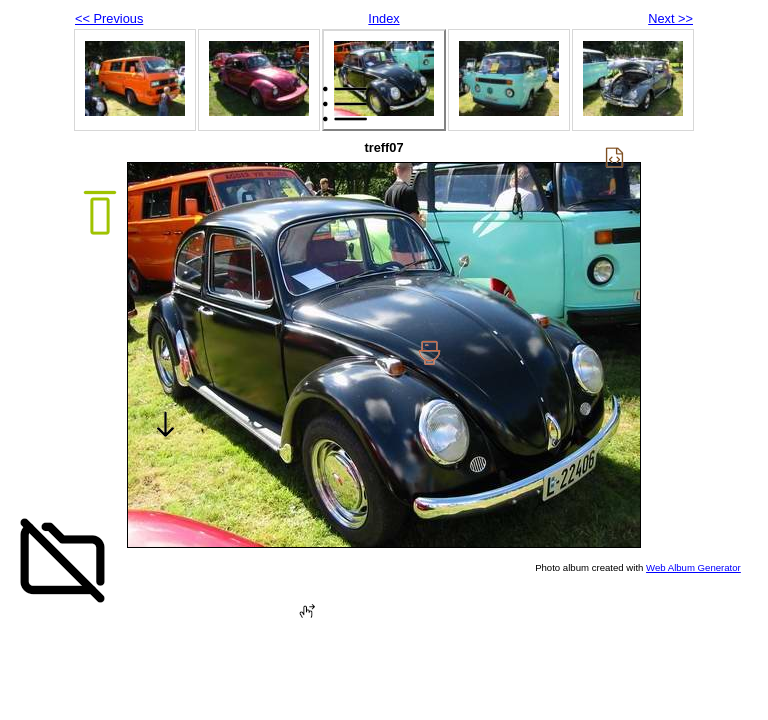 The height and width of the screenshot is (720, 768). I want to click on align element to top edge, so click(100, 212).